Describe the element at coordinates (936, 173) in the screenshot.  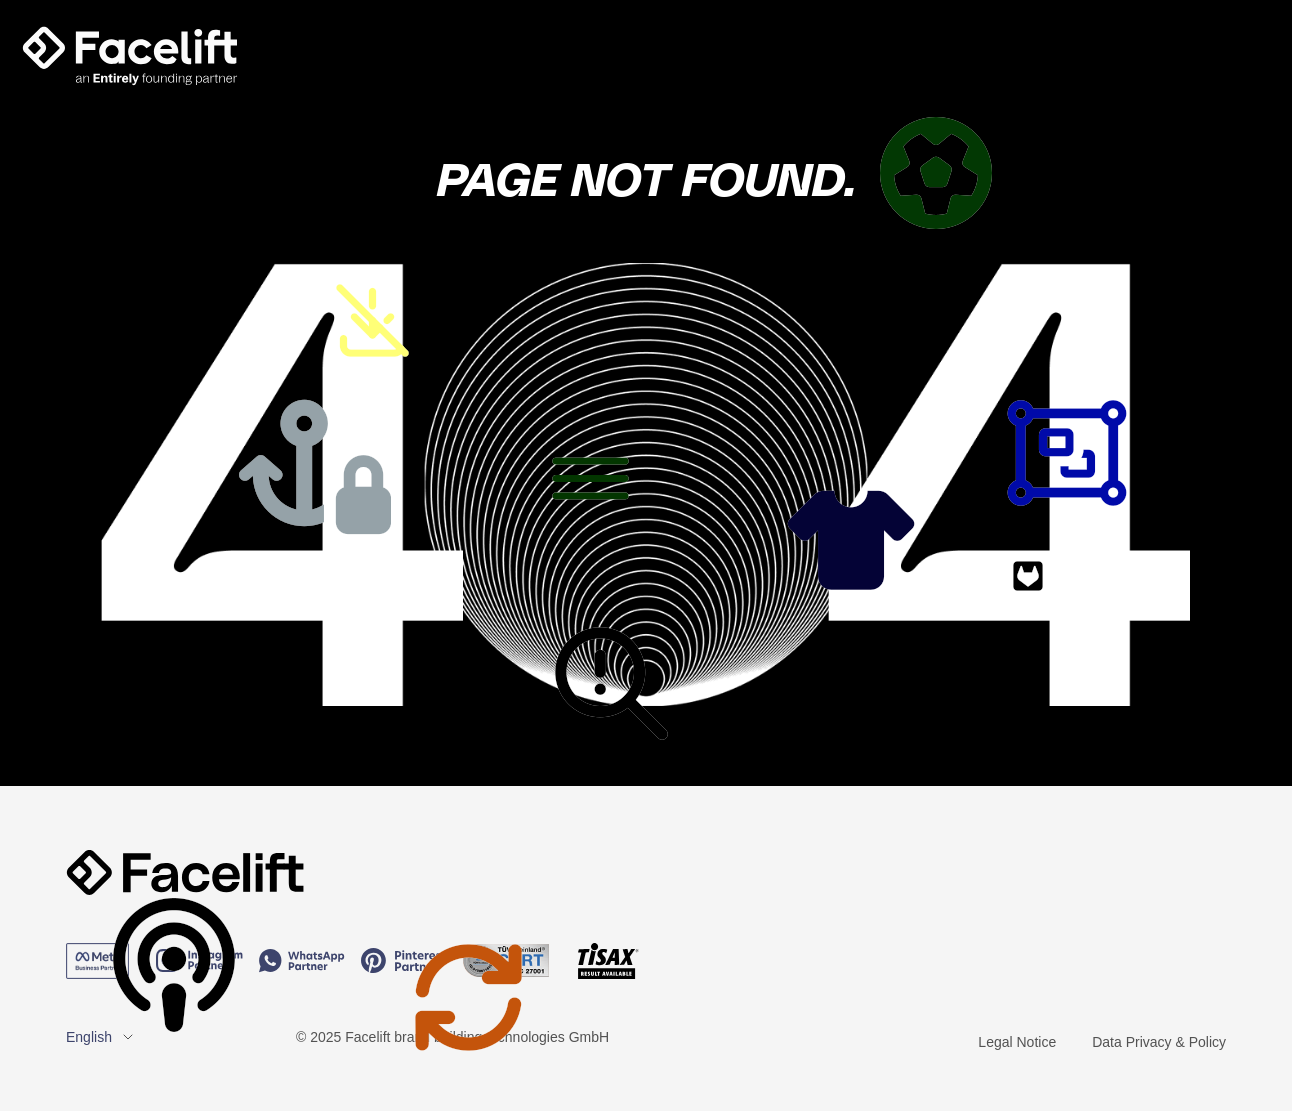
I see `access sports or soccer-related content` at that location.